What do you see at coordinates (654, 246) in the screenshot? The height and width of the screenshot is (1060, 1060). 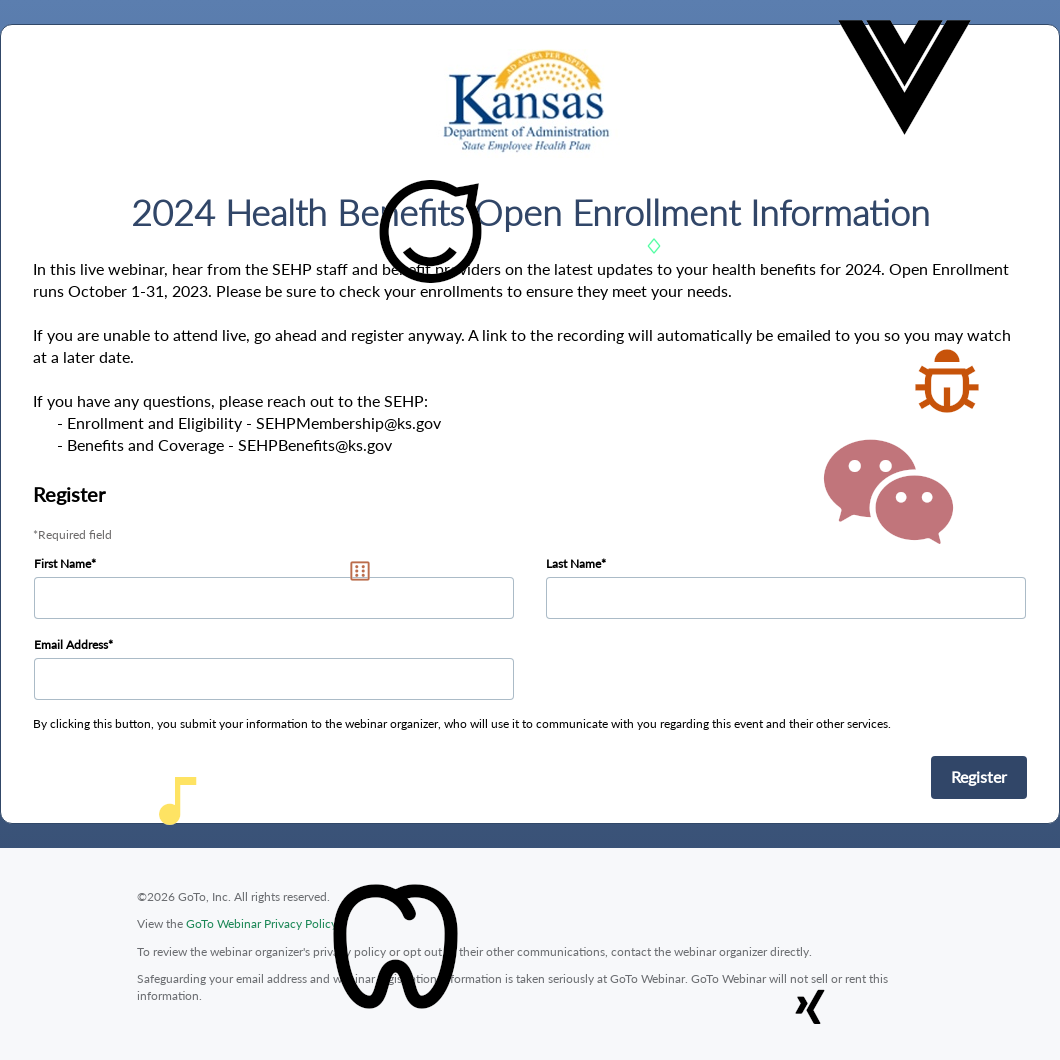 I see `indicates the diamonds suit in a card game` at bounding box center [654, 246].